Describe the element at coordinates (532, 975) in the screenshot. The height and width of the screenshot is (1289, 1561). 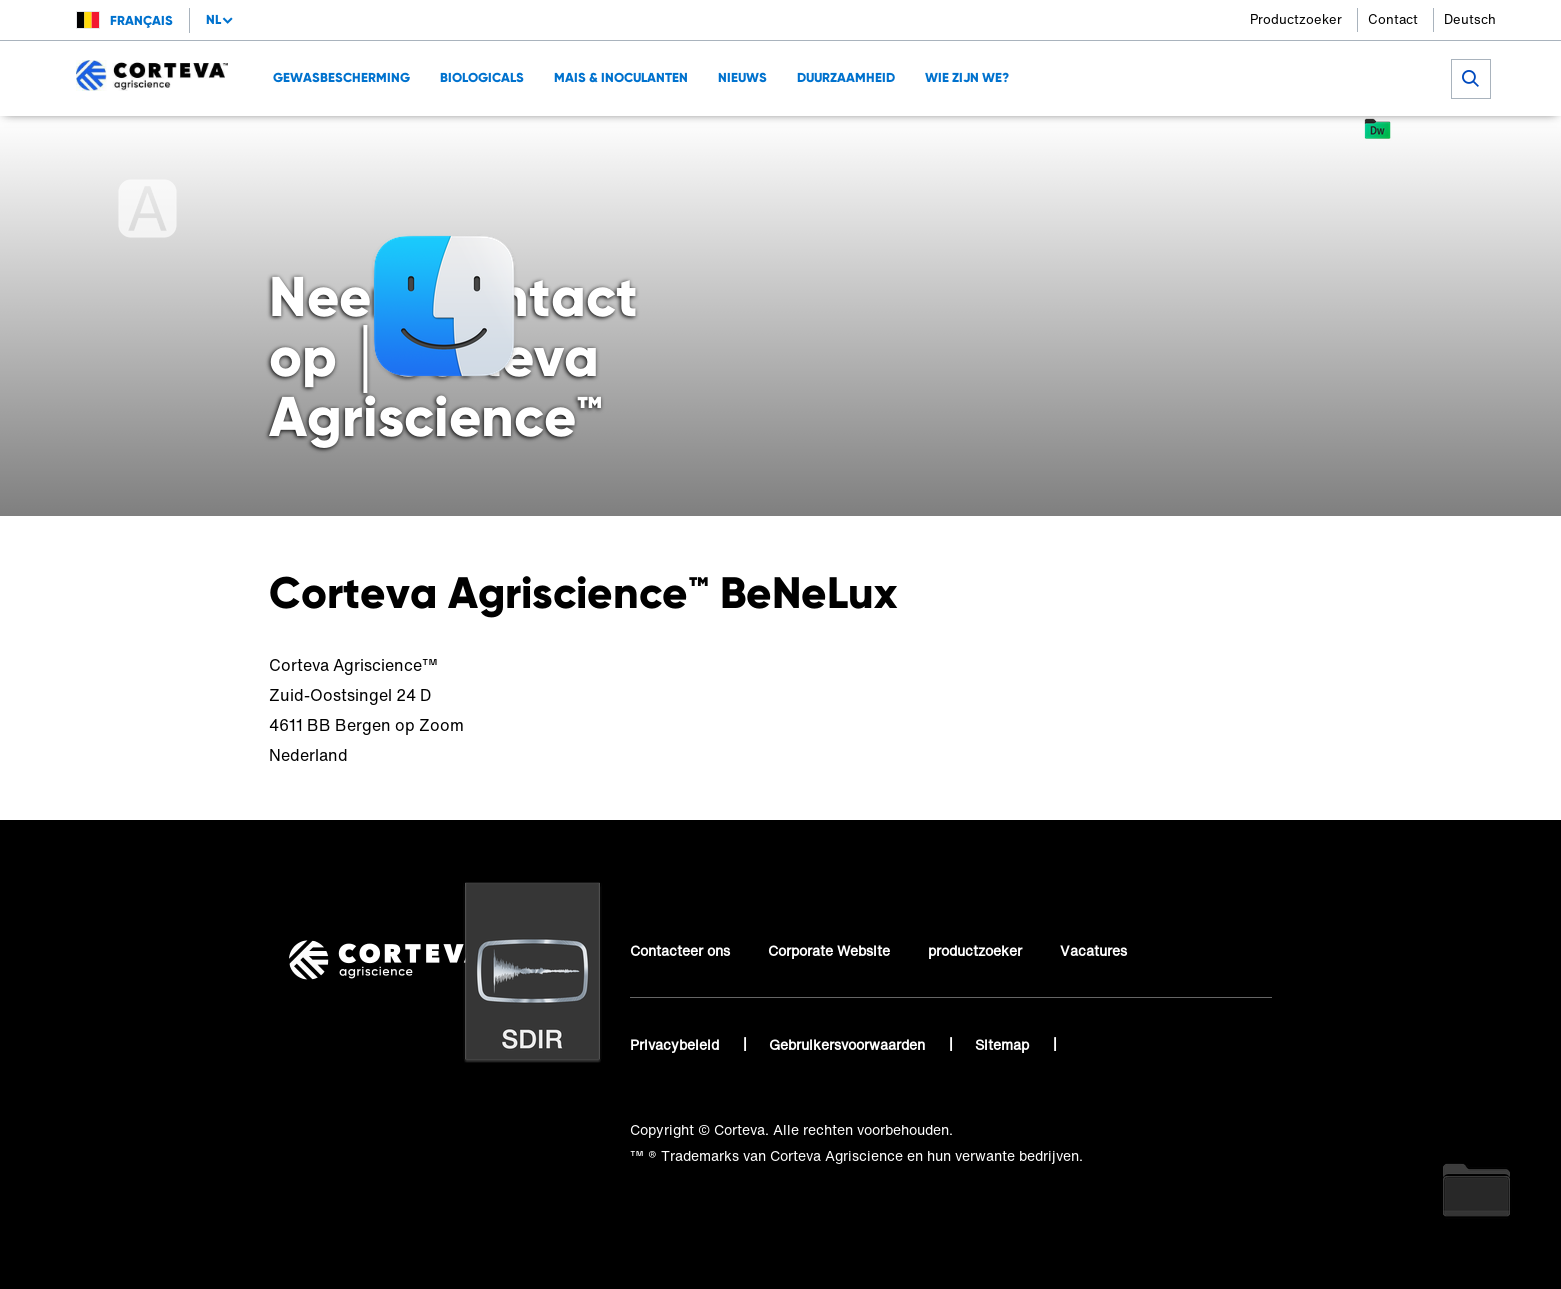
I see `apply impulse response reverb effect in GarageBand` at that location.